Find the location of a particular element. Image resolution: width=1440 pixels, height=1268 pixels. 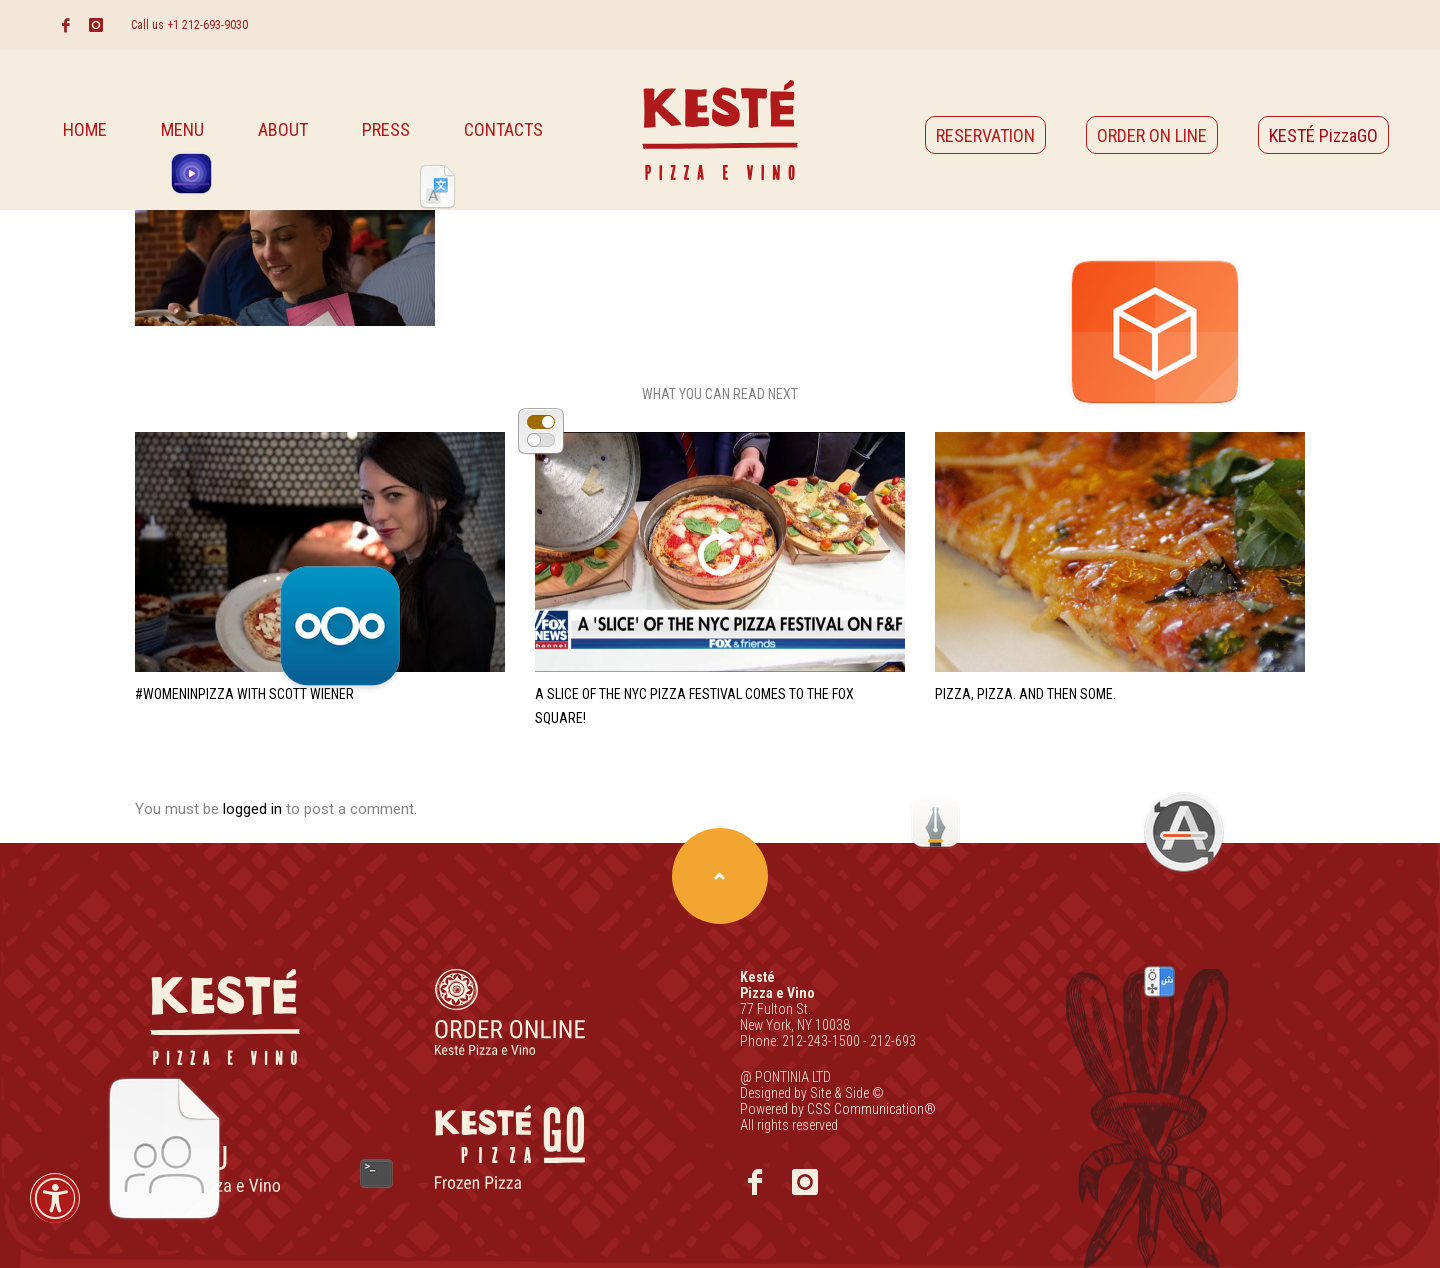

open a 3D model file is located at coordinates (1155, 326).